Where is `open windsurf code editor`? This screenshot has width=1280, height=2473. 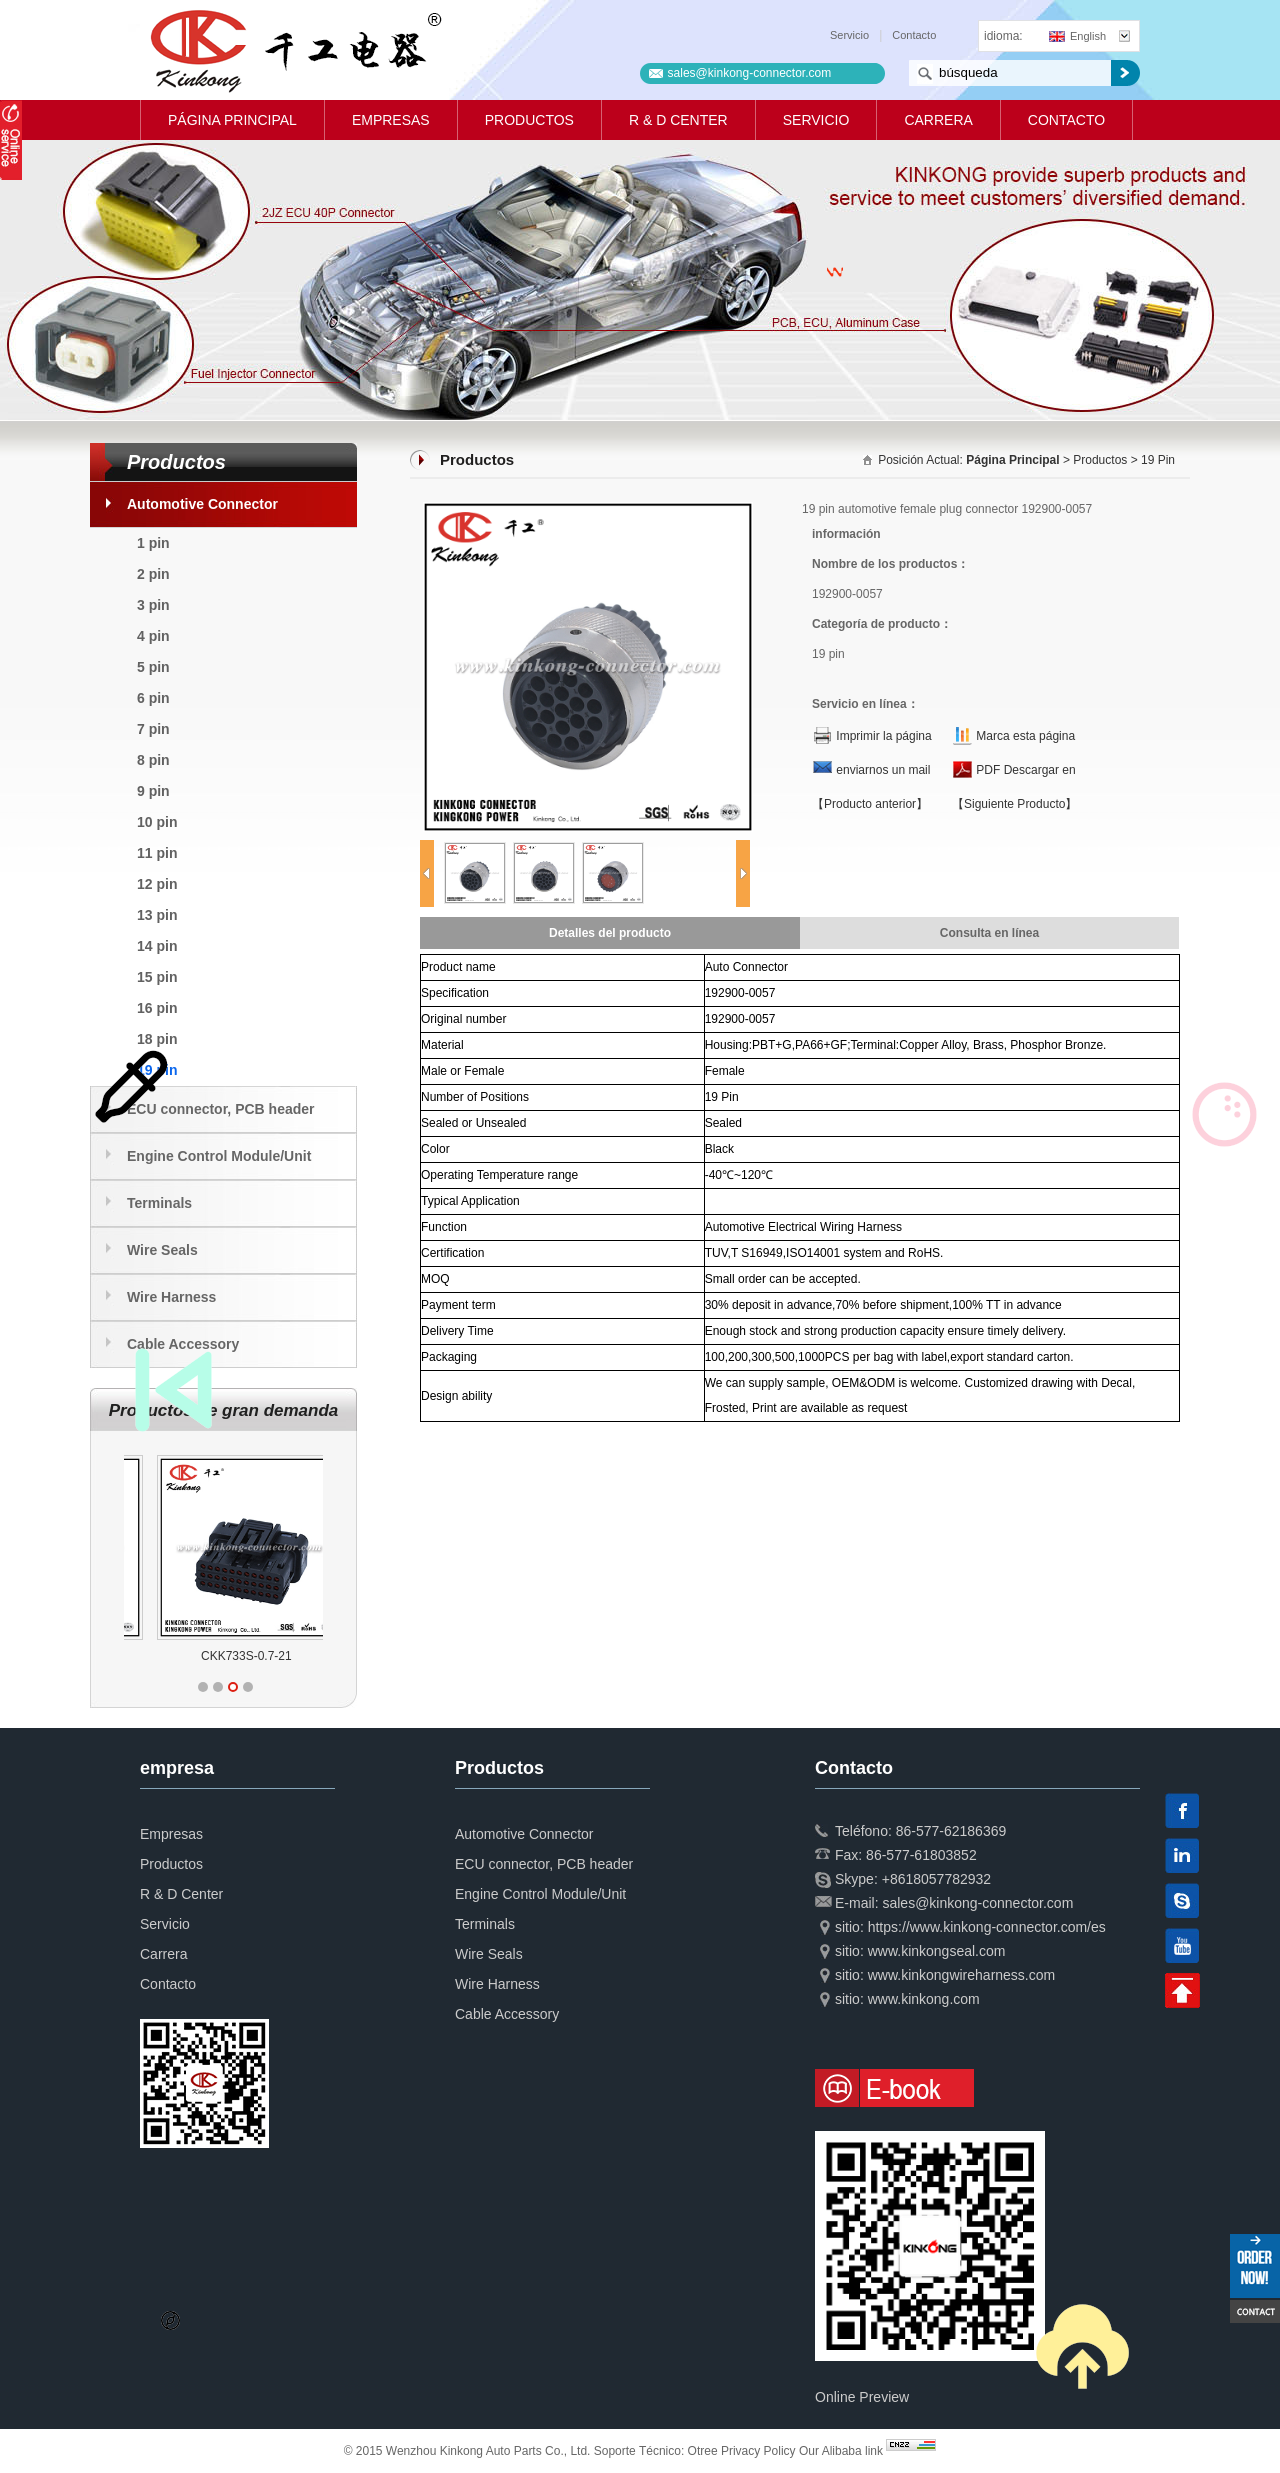
open windsurf code editor is located at coordinates (835, 272).